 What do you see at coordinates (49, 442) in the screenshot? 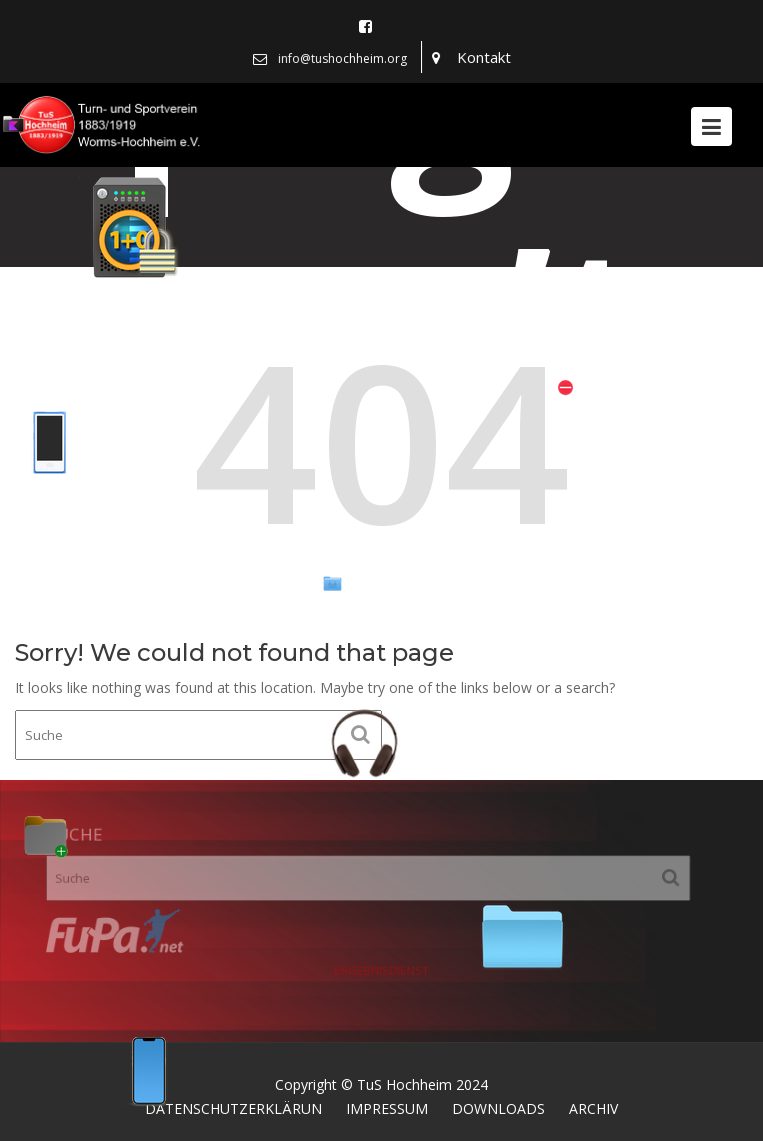
I see `iPod nano device connected` at bounding box center [49, 442].